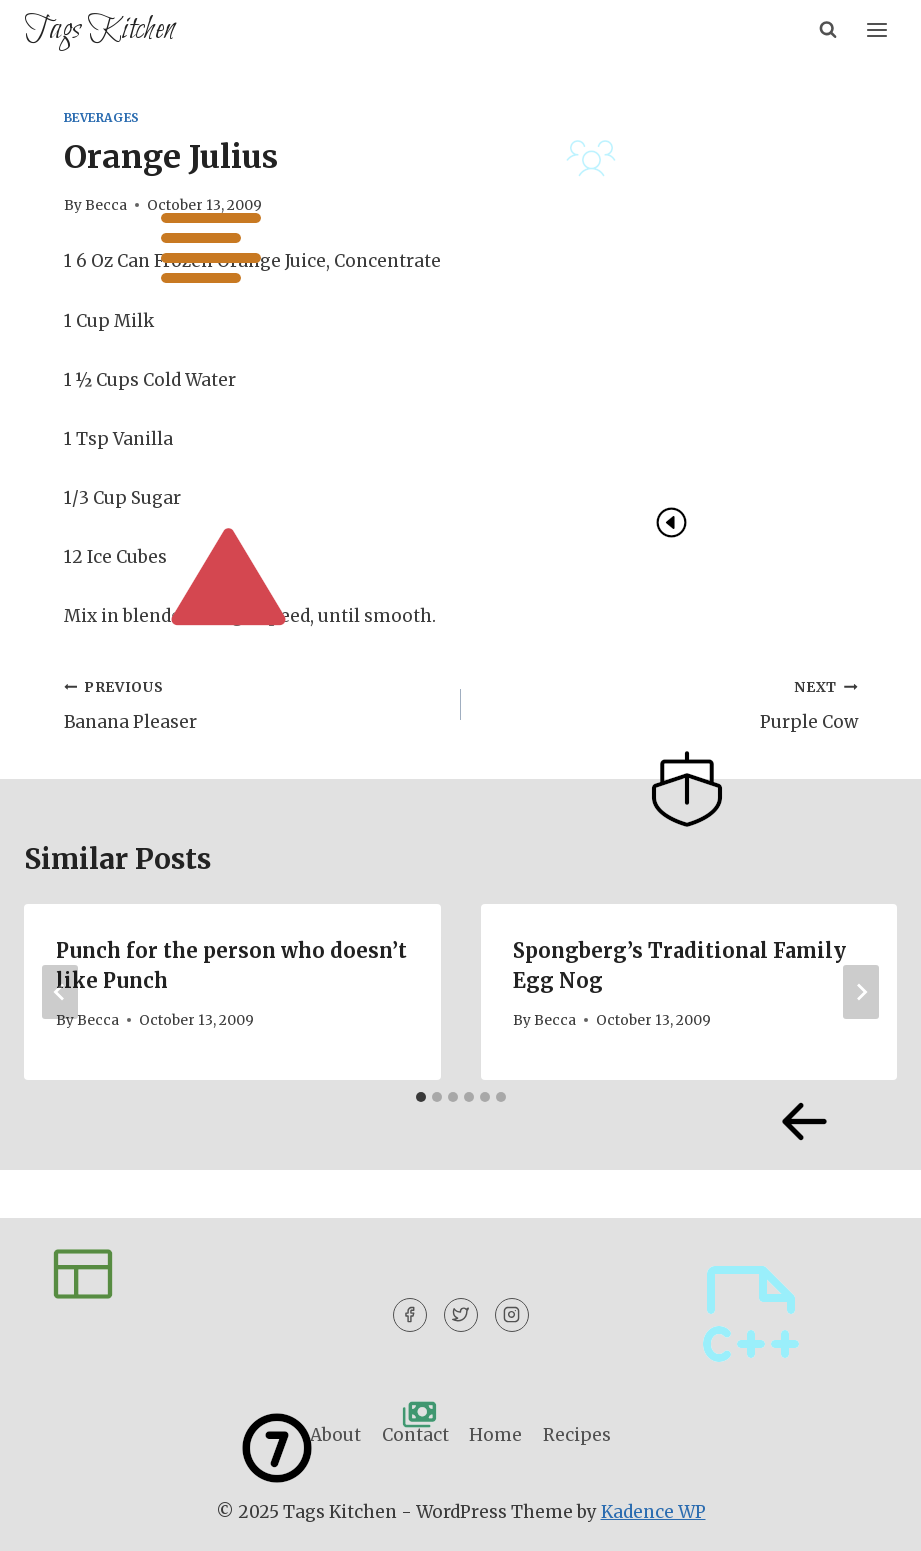 This screenshot has width=921, height=1551. What do you see at coordinates (687, 789) in the screenshot?
I see `access boat or marine transportation options` at bounding box center [687, 789].